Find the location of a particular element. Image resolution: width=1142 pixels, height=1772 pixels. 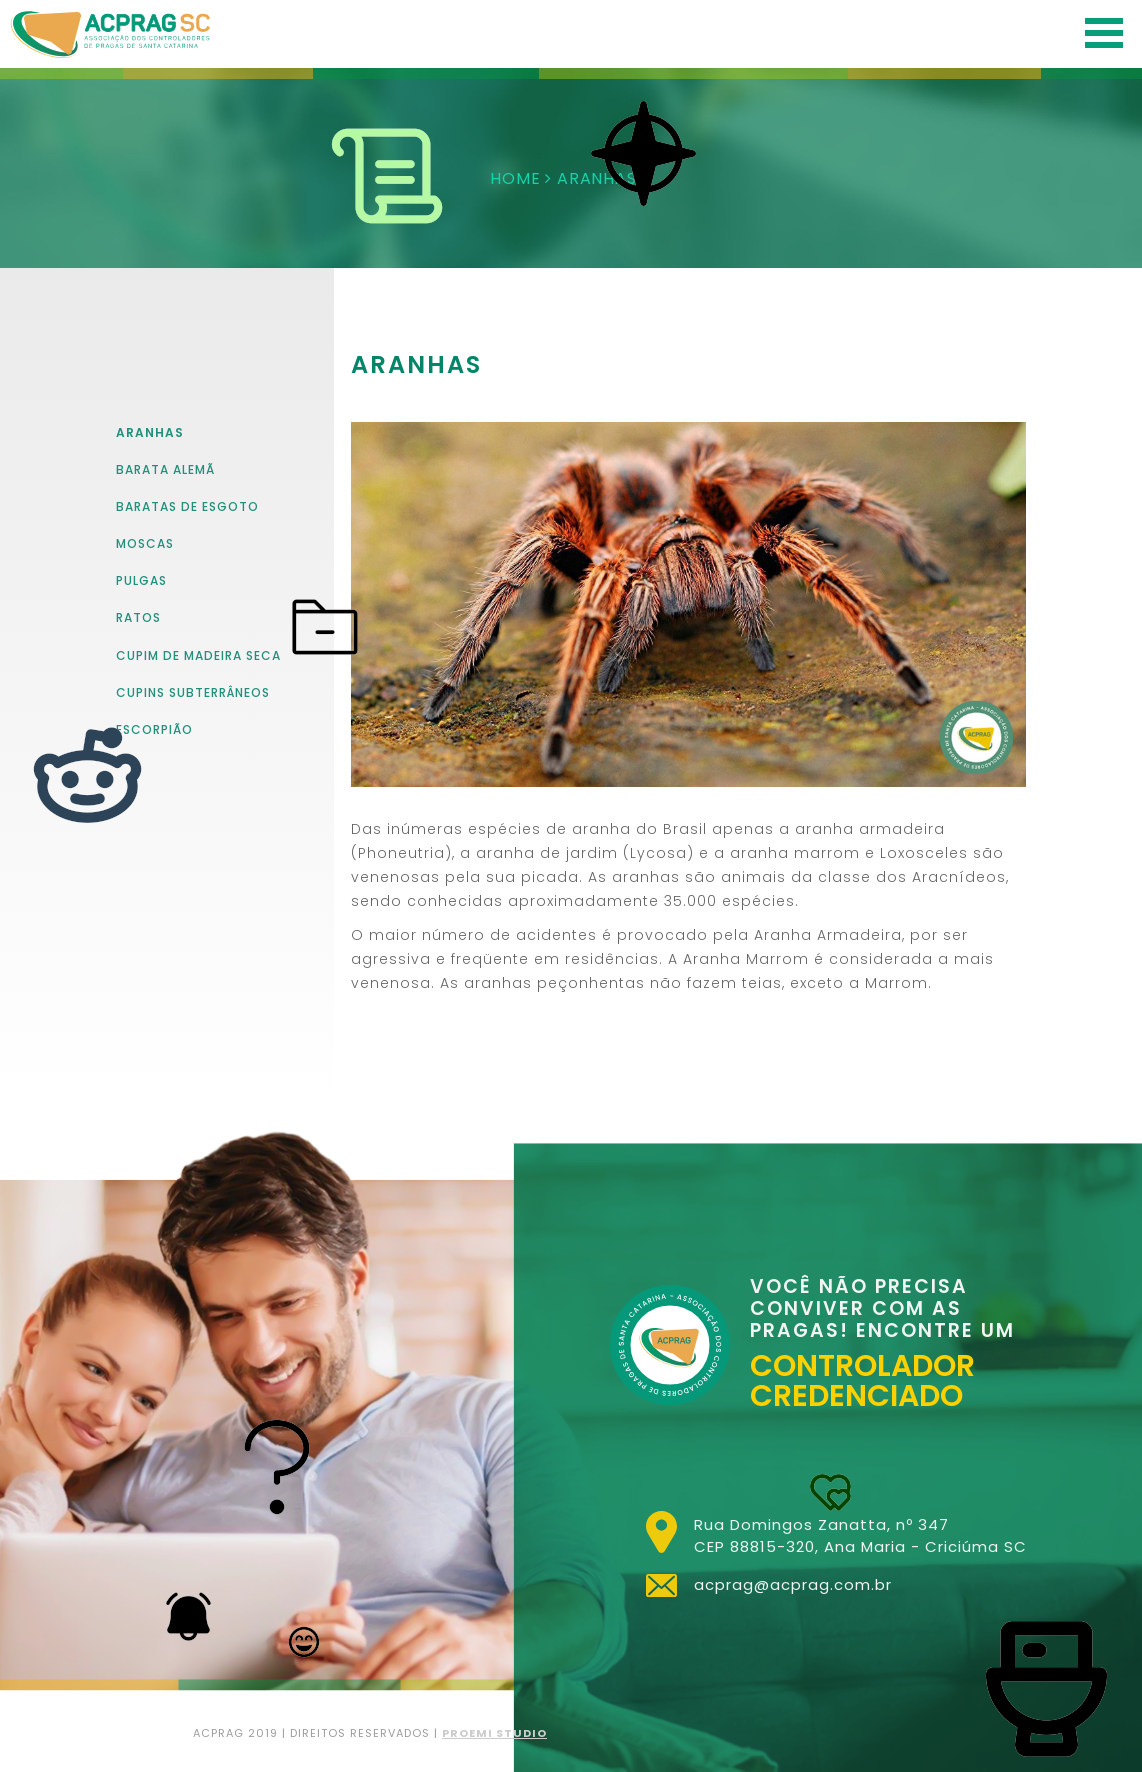

add a happy reaction or emoji is located at coordinates (304, 1642).